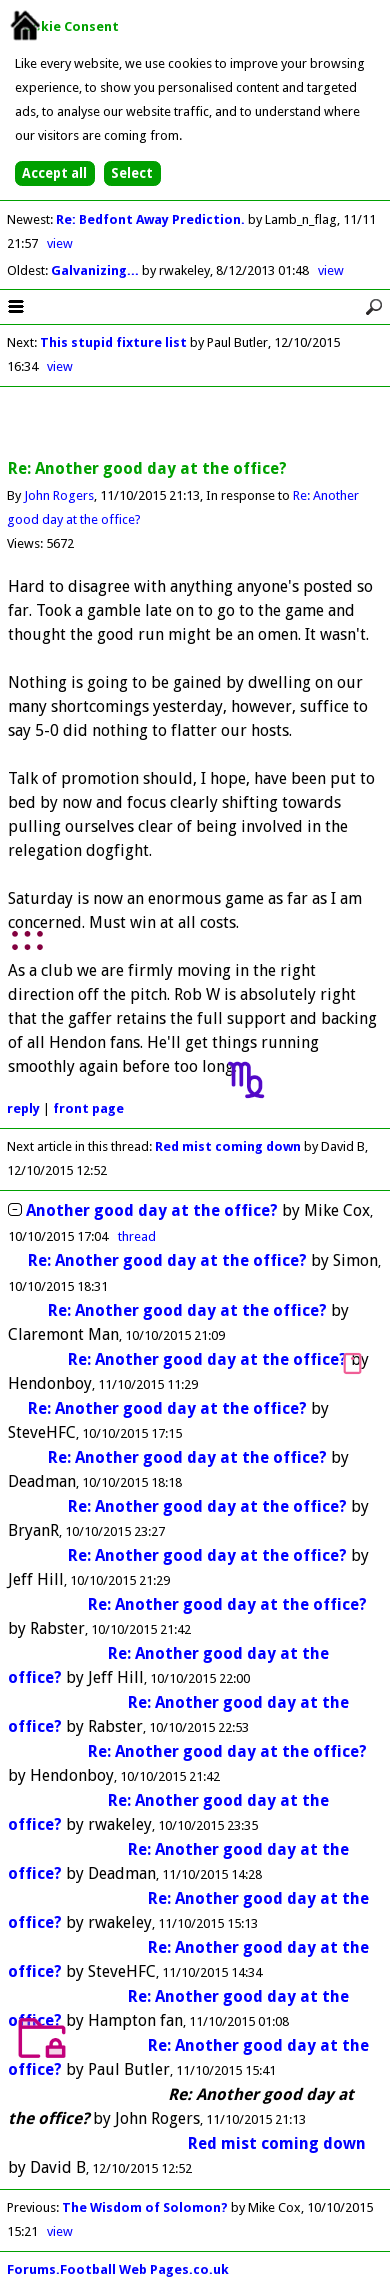  I want to click on tablet device with front-facing camera, so click(352, 1363).